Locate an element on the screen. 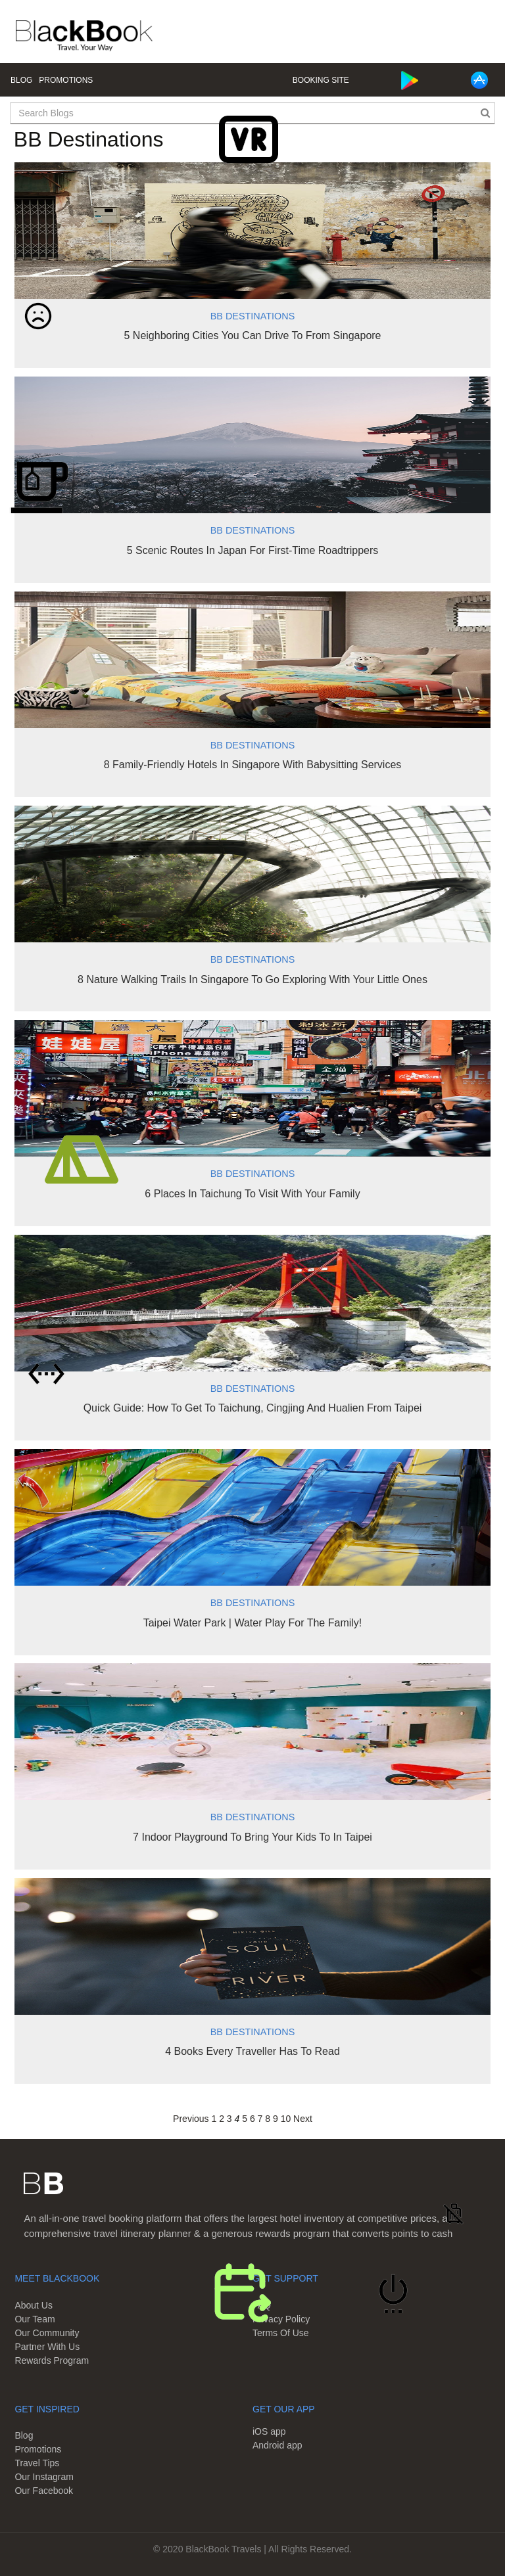  access power settings is located at coordinates (393, 2292).